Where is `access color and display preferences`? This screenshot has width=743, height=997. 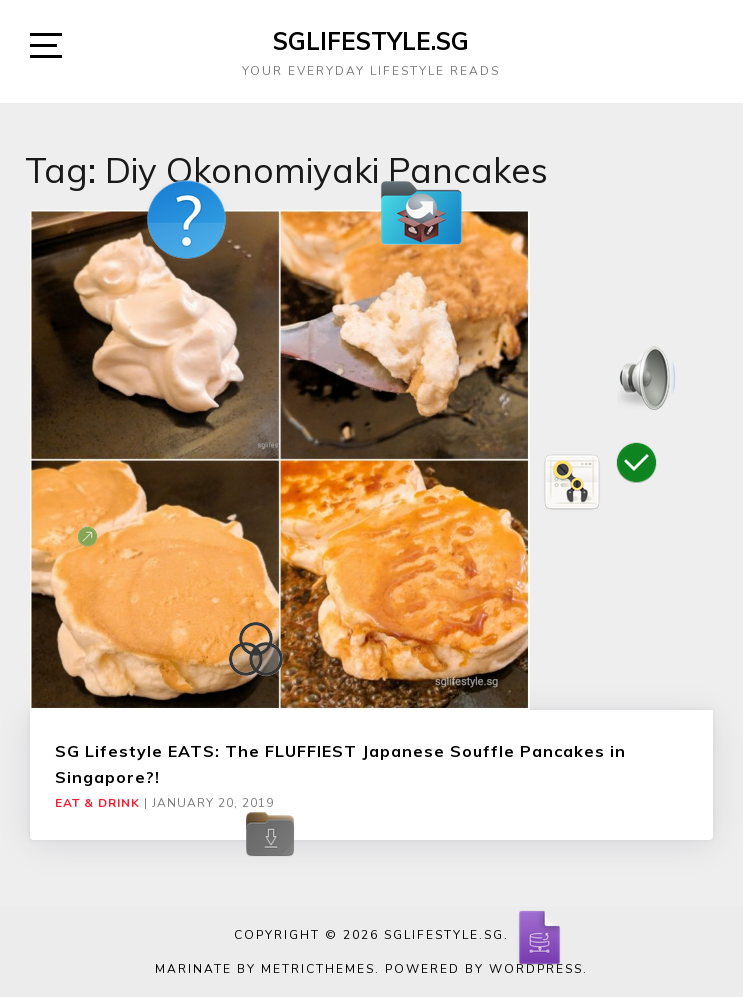 access color and display preferences is located at coordinates (256, 649).